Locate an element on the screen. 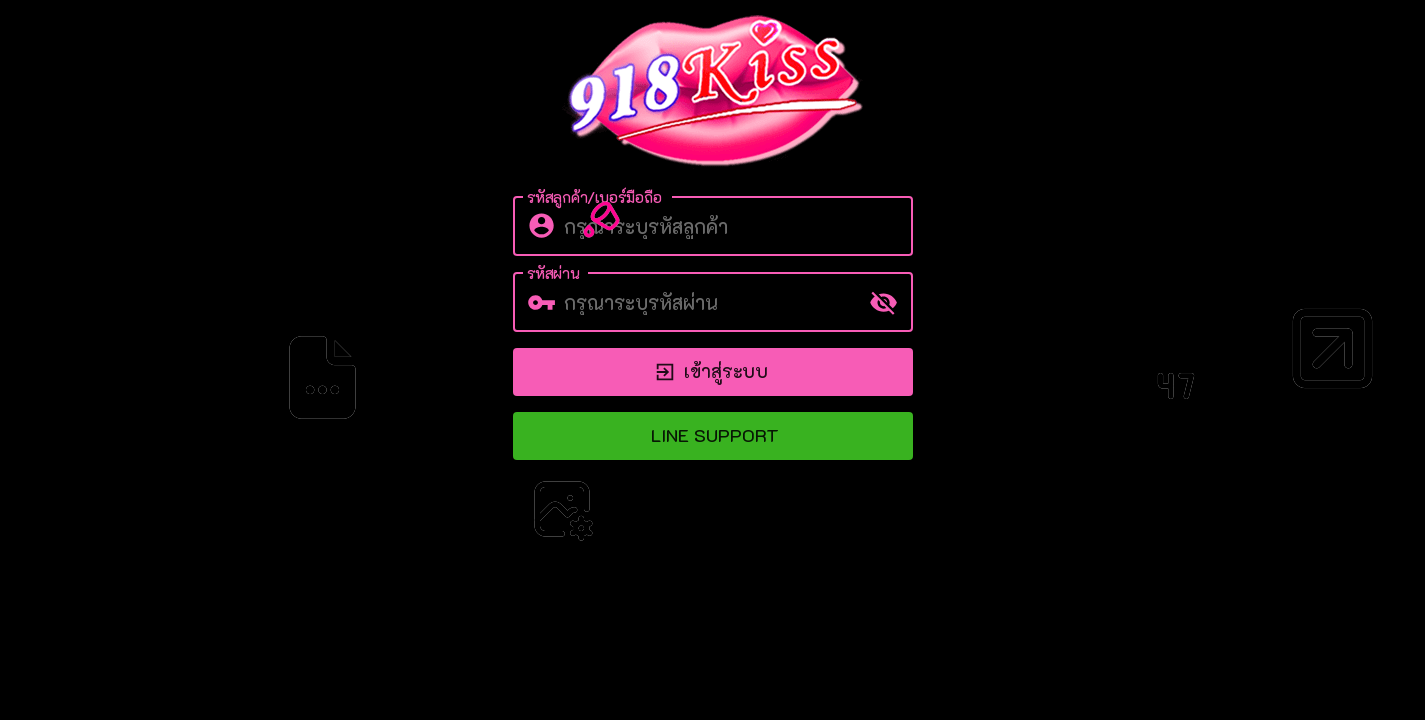 This screenshot has height=720, width=1425. indicates item number 47 in a list or sequence is located at coordinates (1176, 386).